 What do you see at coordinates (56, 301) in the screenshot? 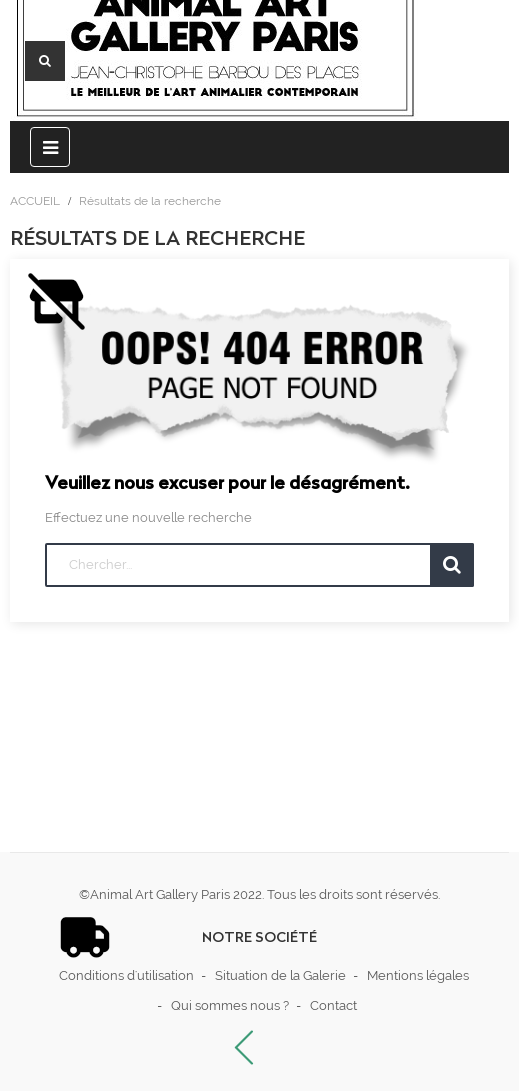
I see `indicates a closed or unavailable shop` at bounding box center [56, 301].